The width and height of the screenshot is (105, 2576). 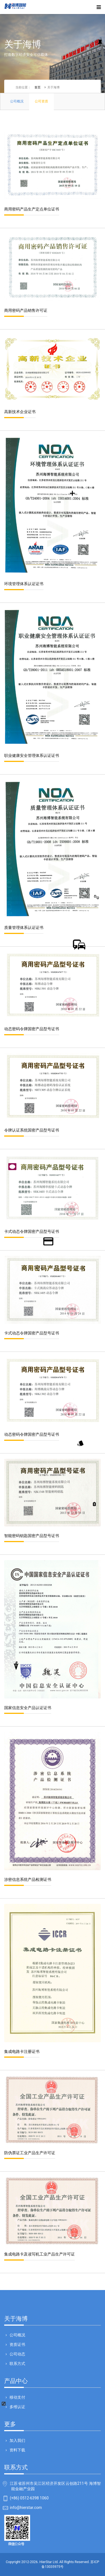 I want to click on apply vignette effect to image, so click(x=12, y=1167).